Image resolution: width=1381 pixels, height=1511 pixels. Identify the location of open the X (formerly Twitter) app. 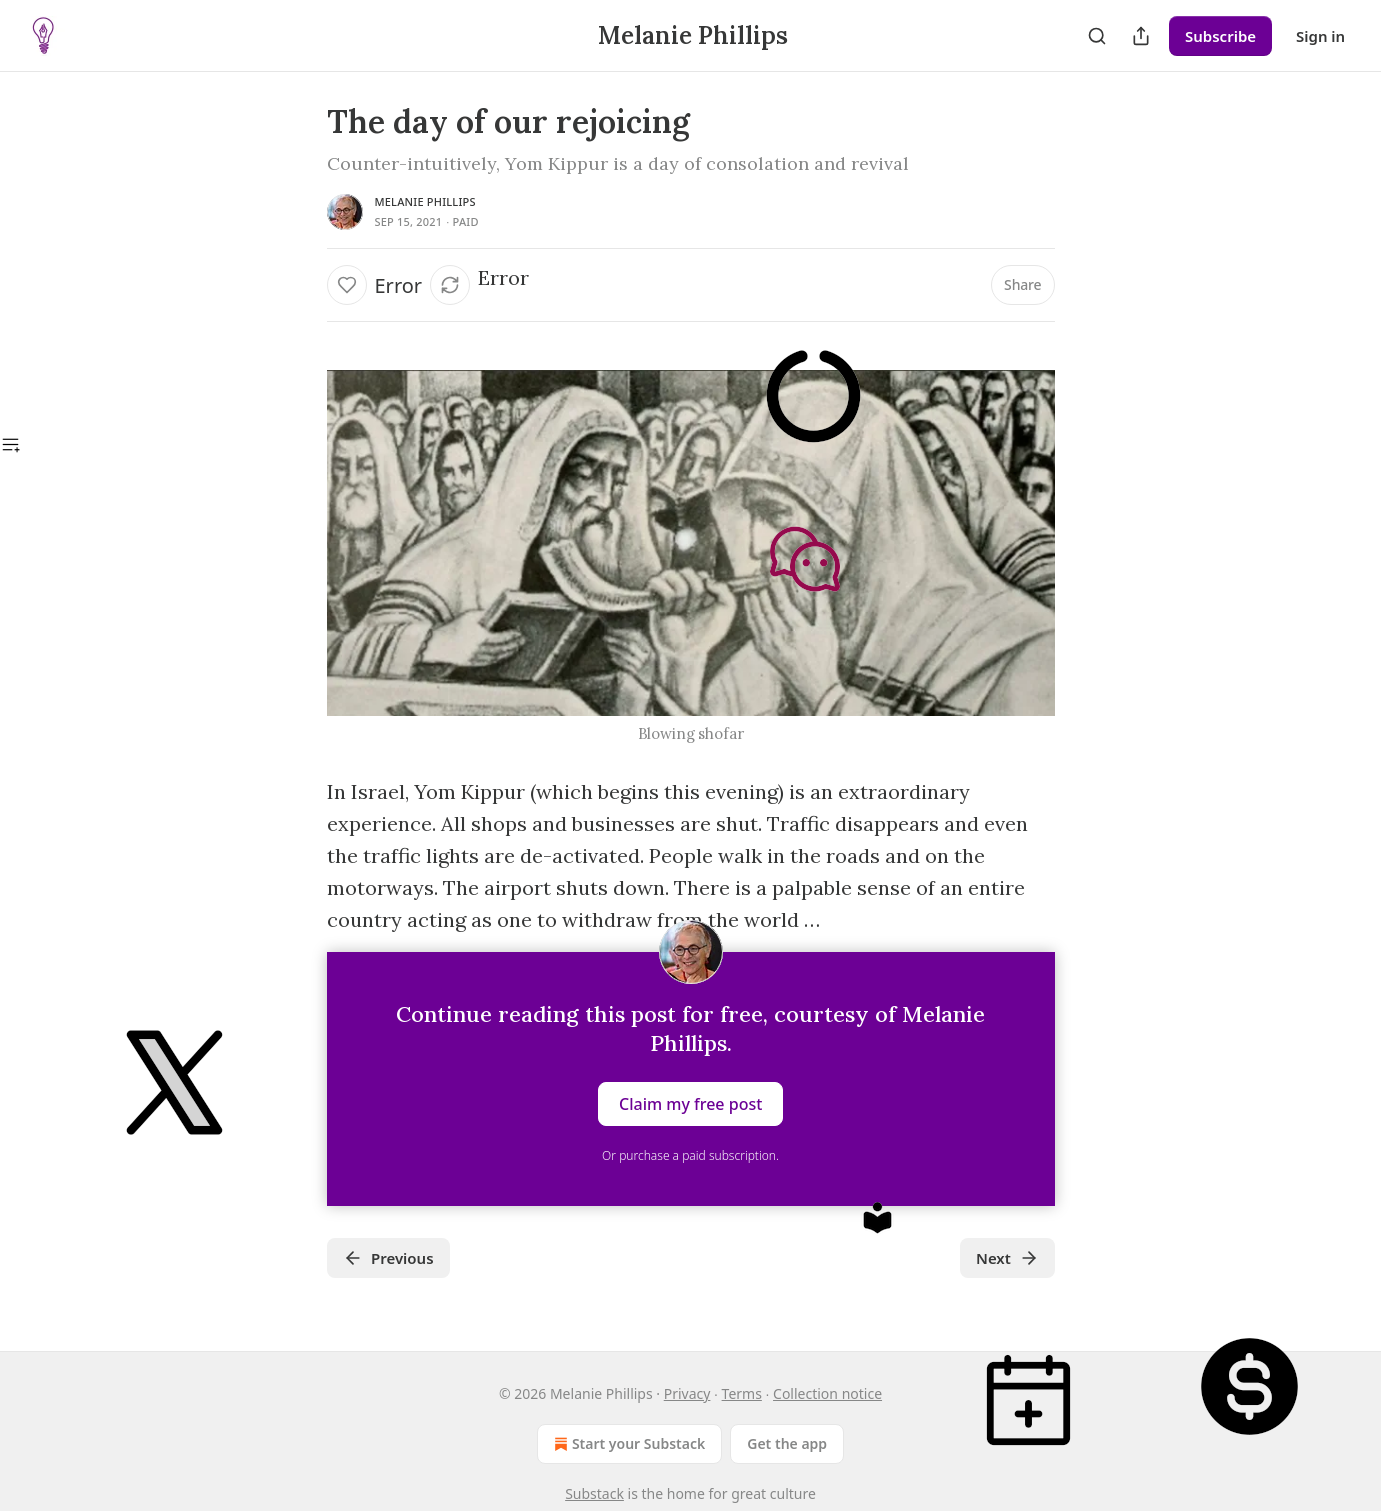
(174, 1082).